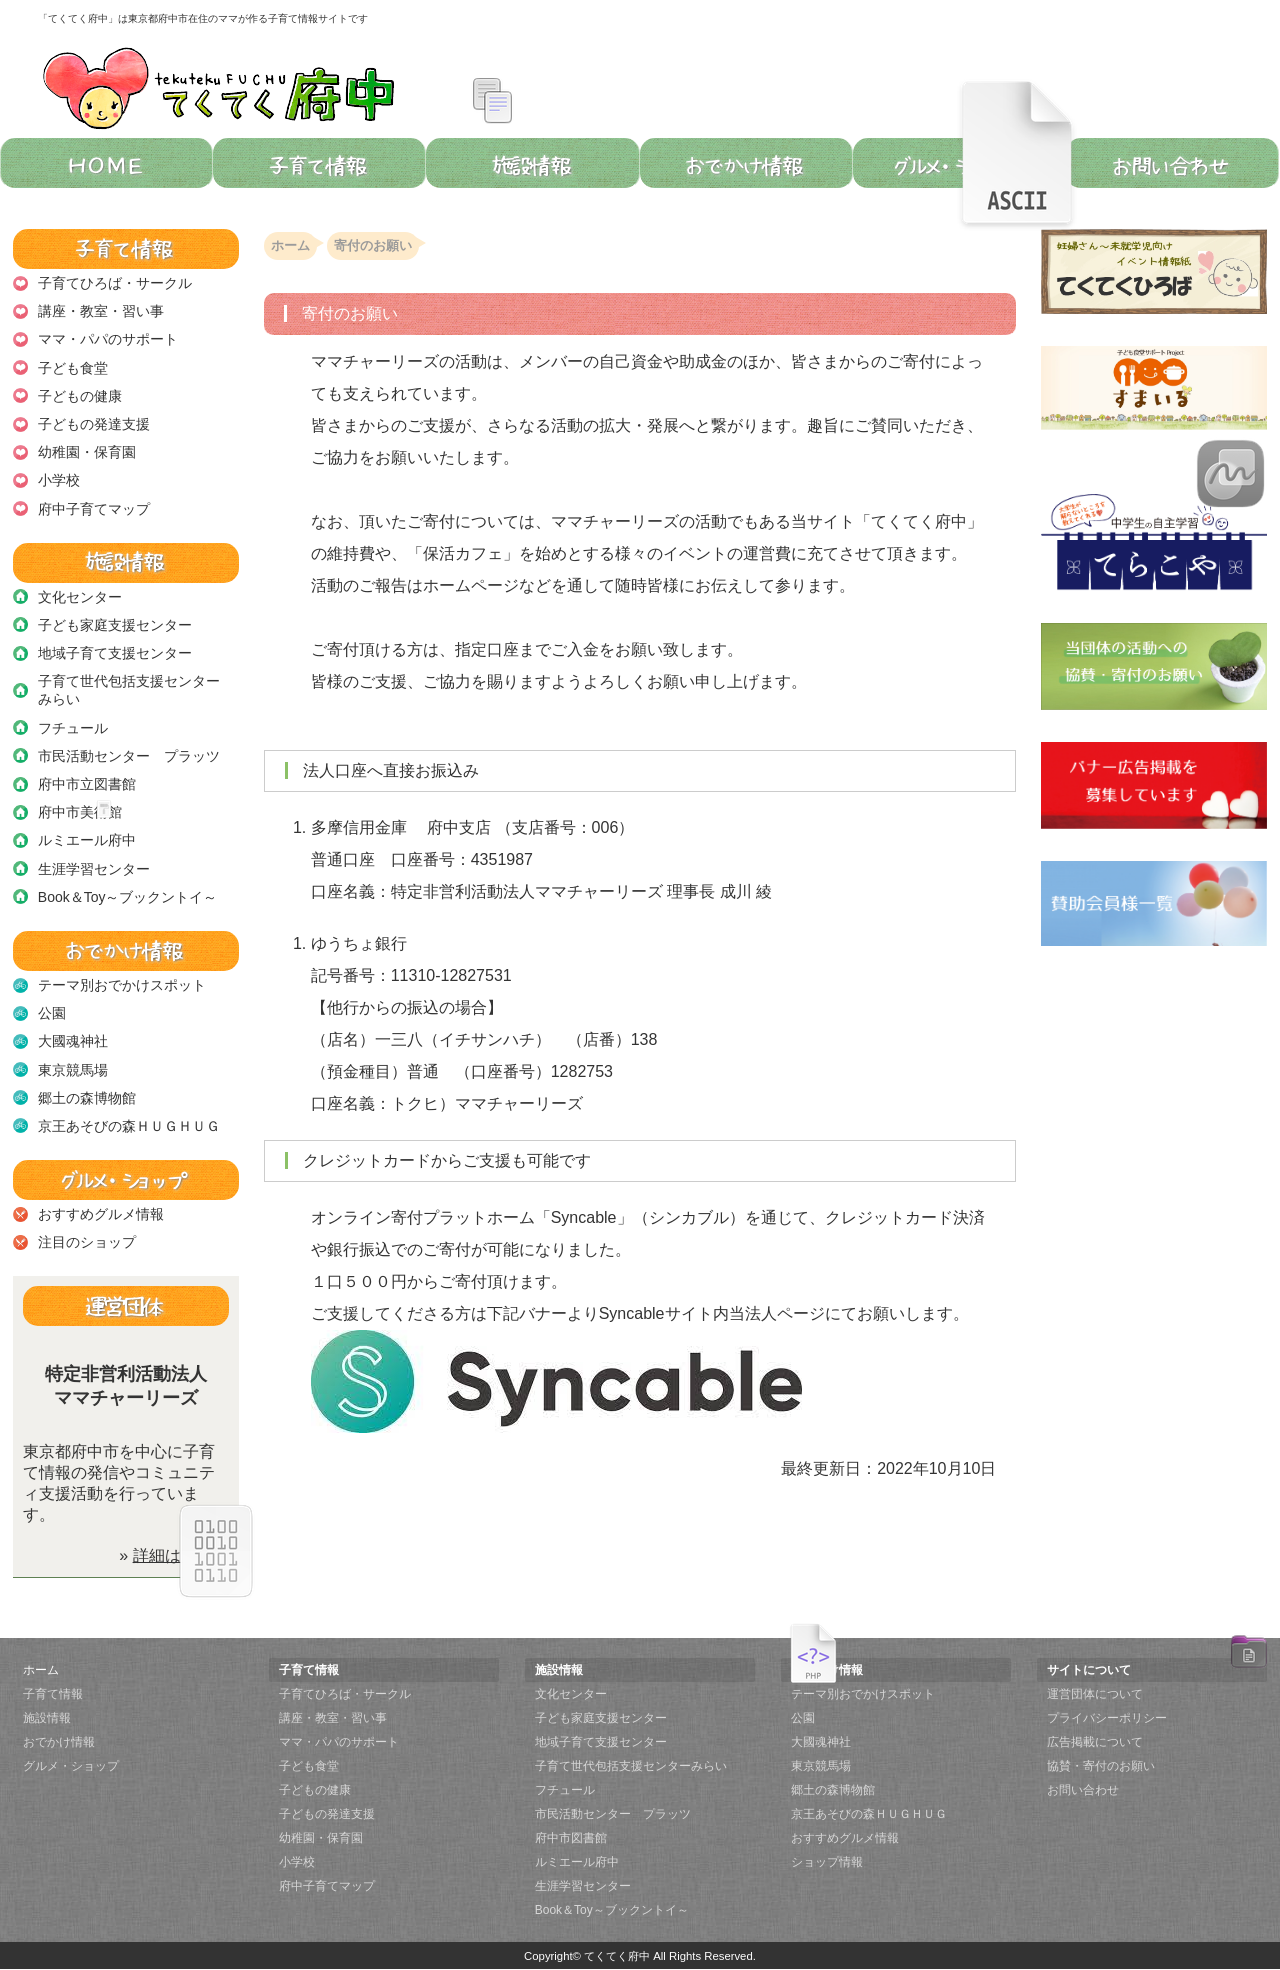 Image resolution: width=1280 pixels, height=1970 pixels. Describe the element at coordinates (492, 100) in the screenshot. I see `copy selected content to clipboard` at that location.